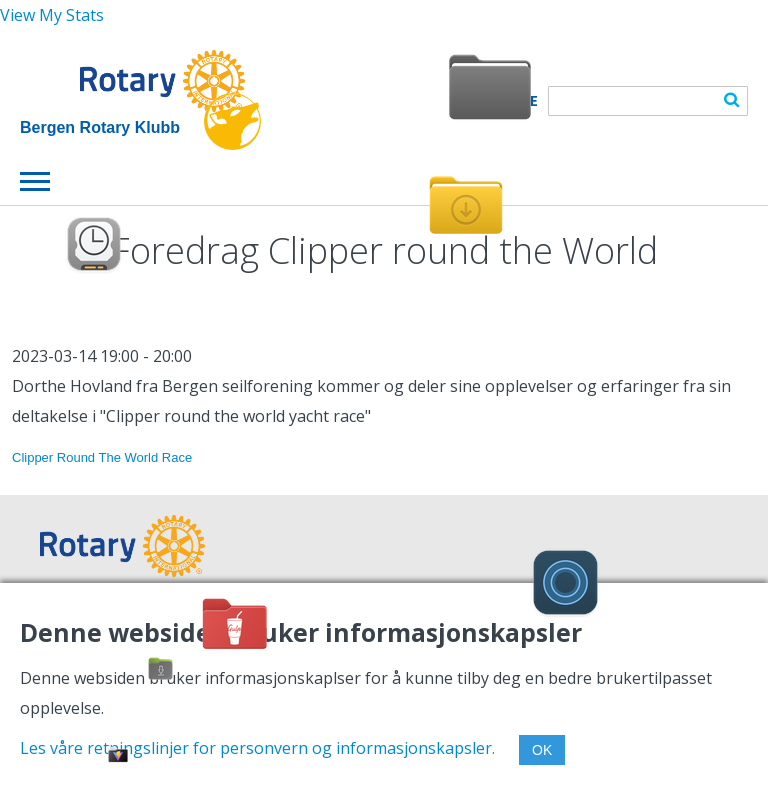 The image size is (768, 785). What do you see at coordinates (94, 245) in the screenshot?
I see `access time machine backup settings` at bounding box center [94, 245].